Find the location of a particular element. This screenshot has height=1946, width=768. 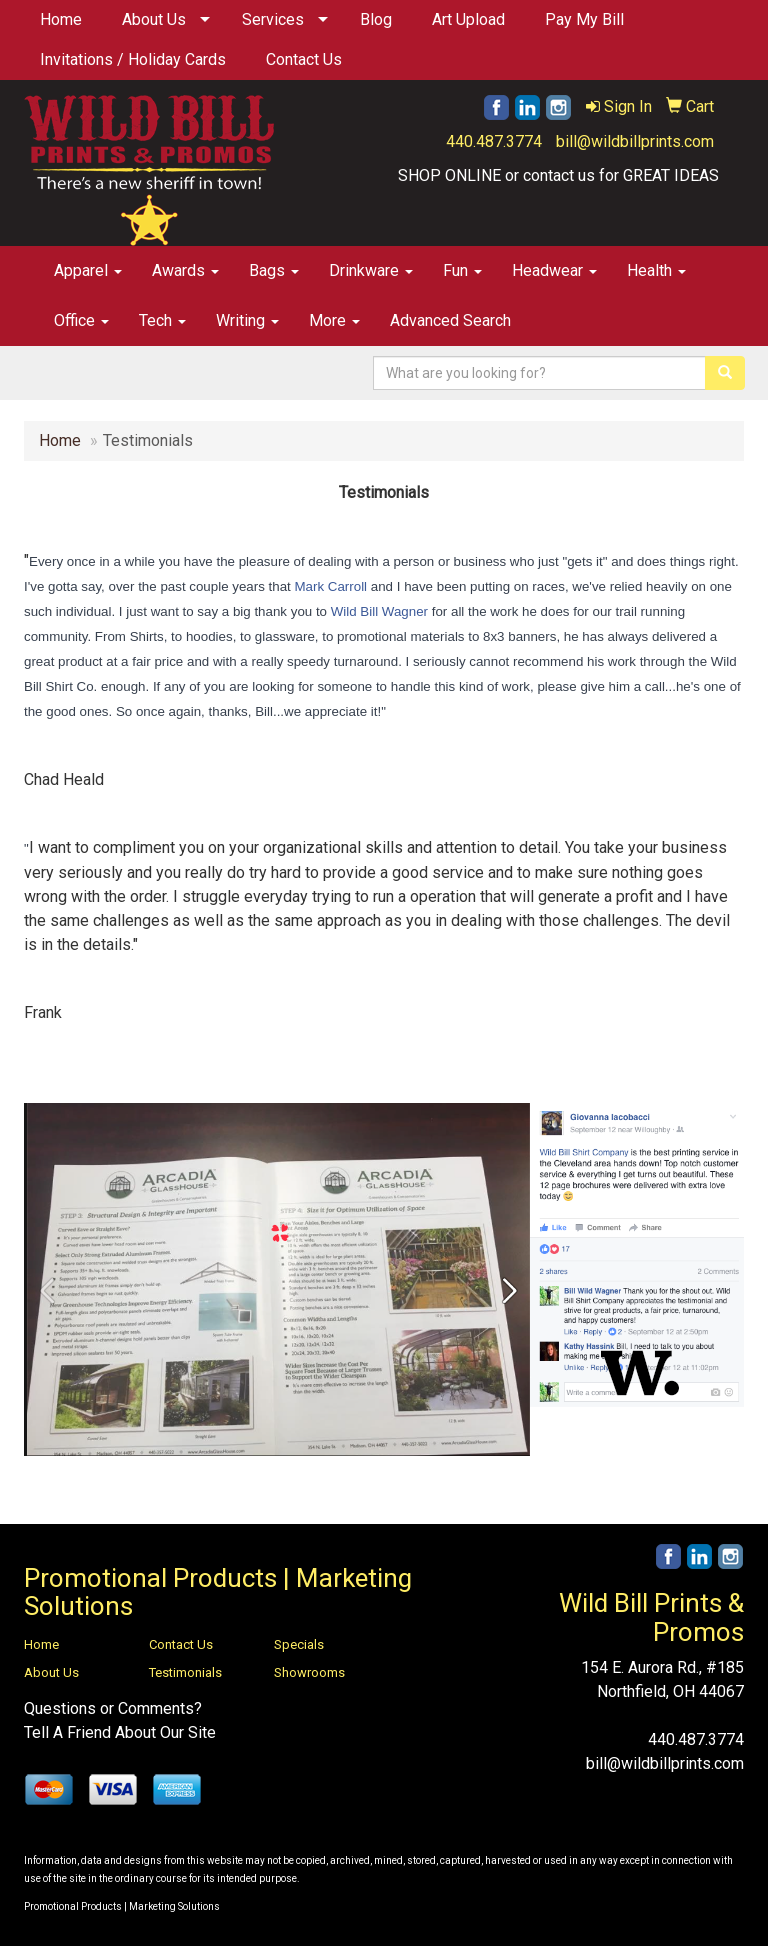

4chan logo is located at coordinates (280, 1233).